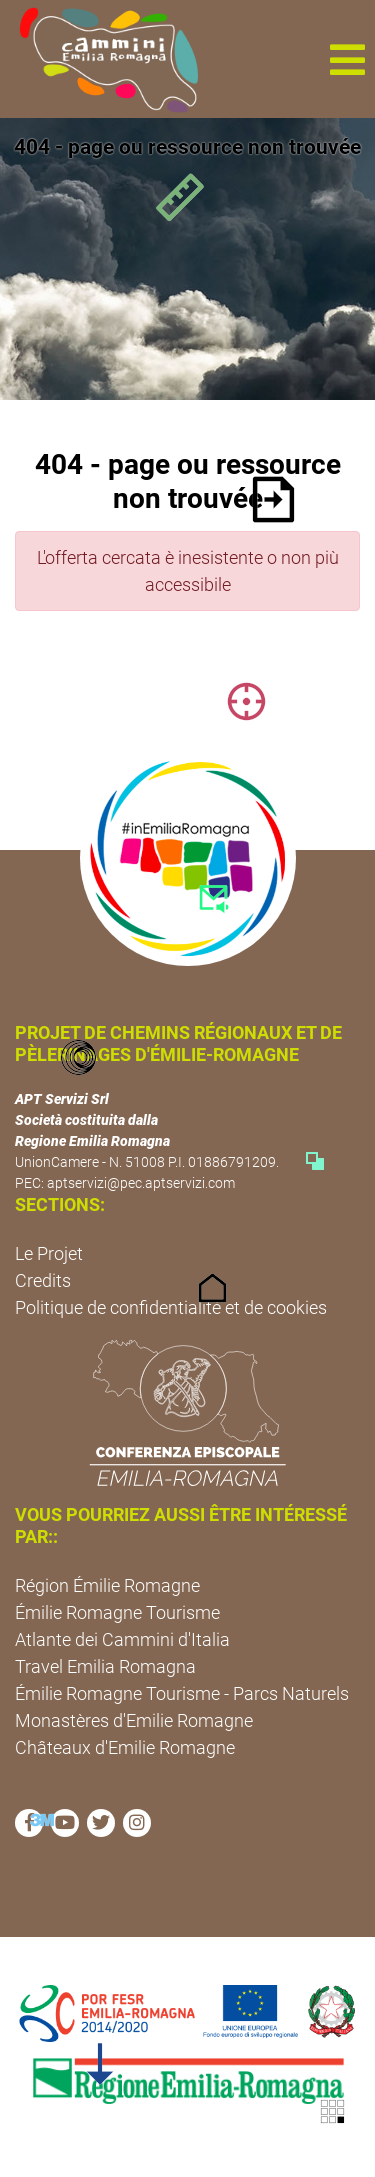 The width and height of the screenshot is (375, 2177). What do you see at coordinates (212, 1288) in the screenshot?
I see `navigate to home screen` at bounding box center [212, 1288].